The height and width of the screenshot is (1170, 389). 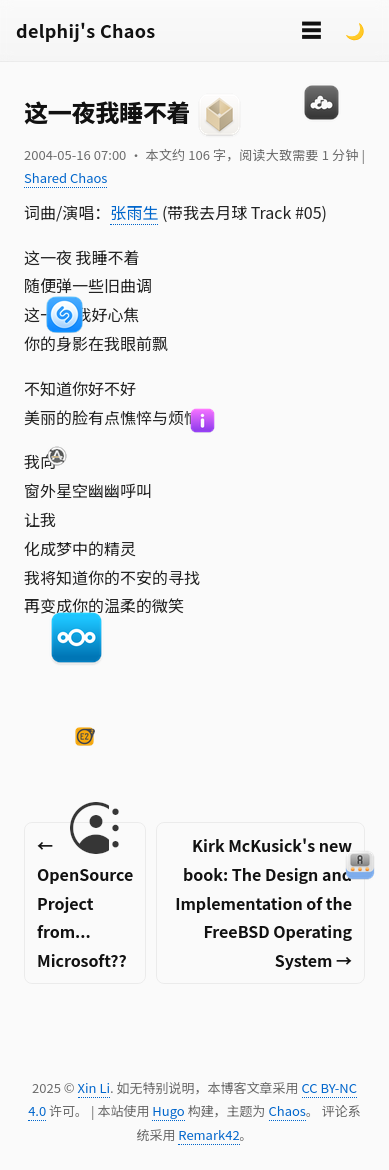 I want to click on identify a song playing nearby, so click(x=64, y=314).